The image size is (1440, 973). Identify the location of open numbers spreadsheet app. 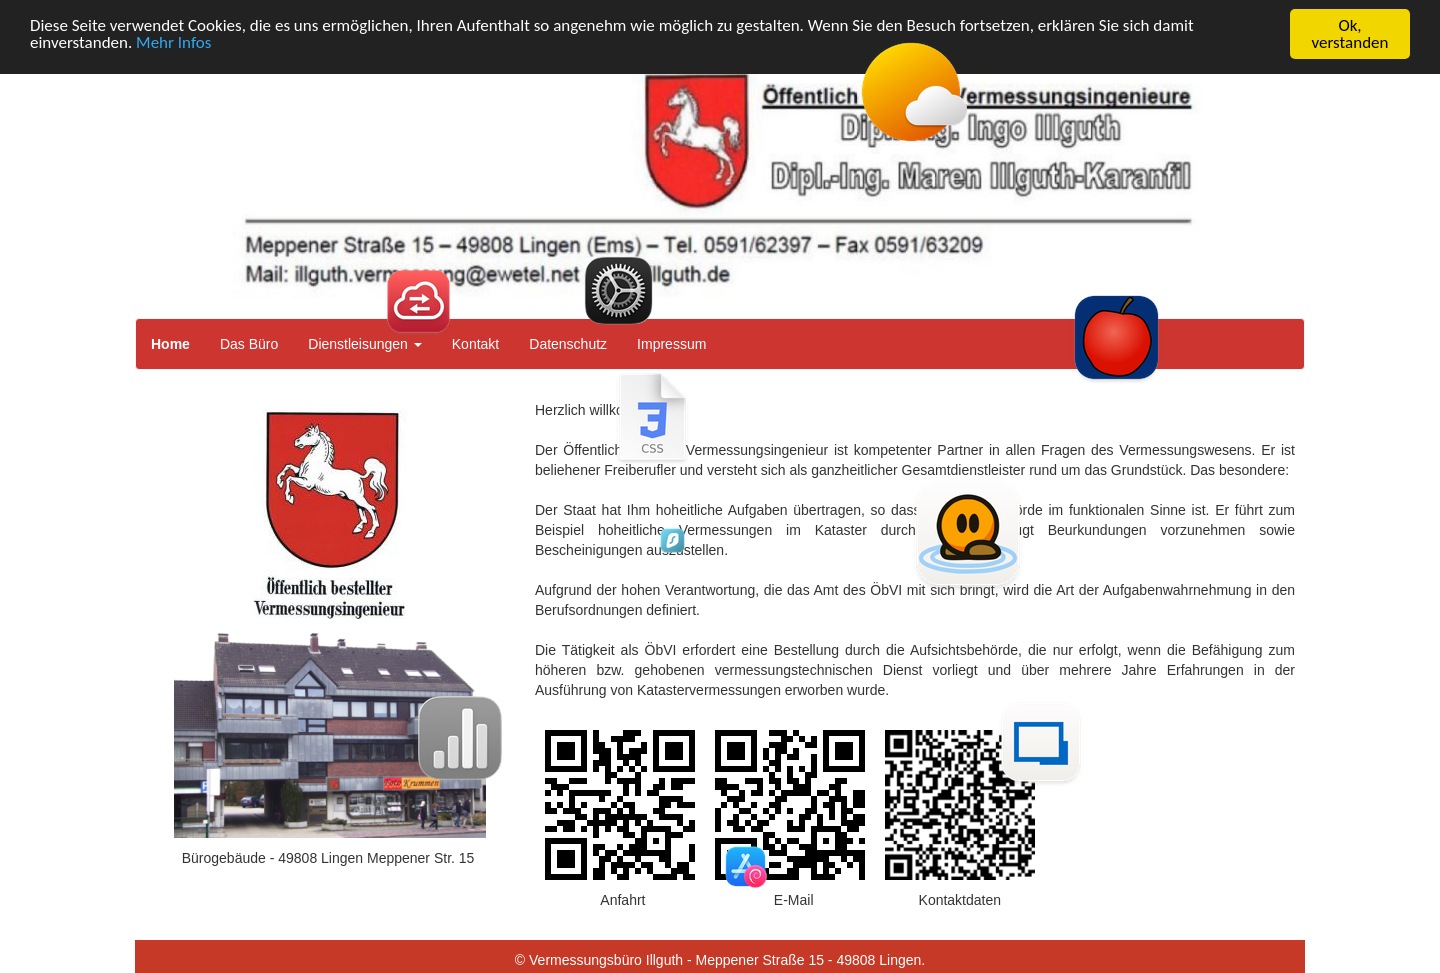
(460, 738).